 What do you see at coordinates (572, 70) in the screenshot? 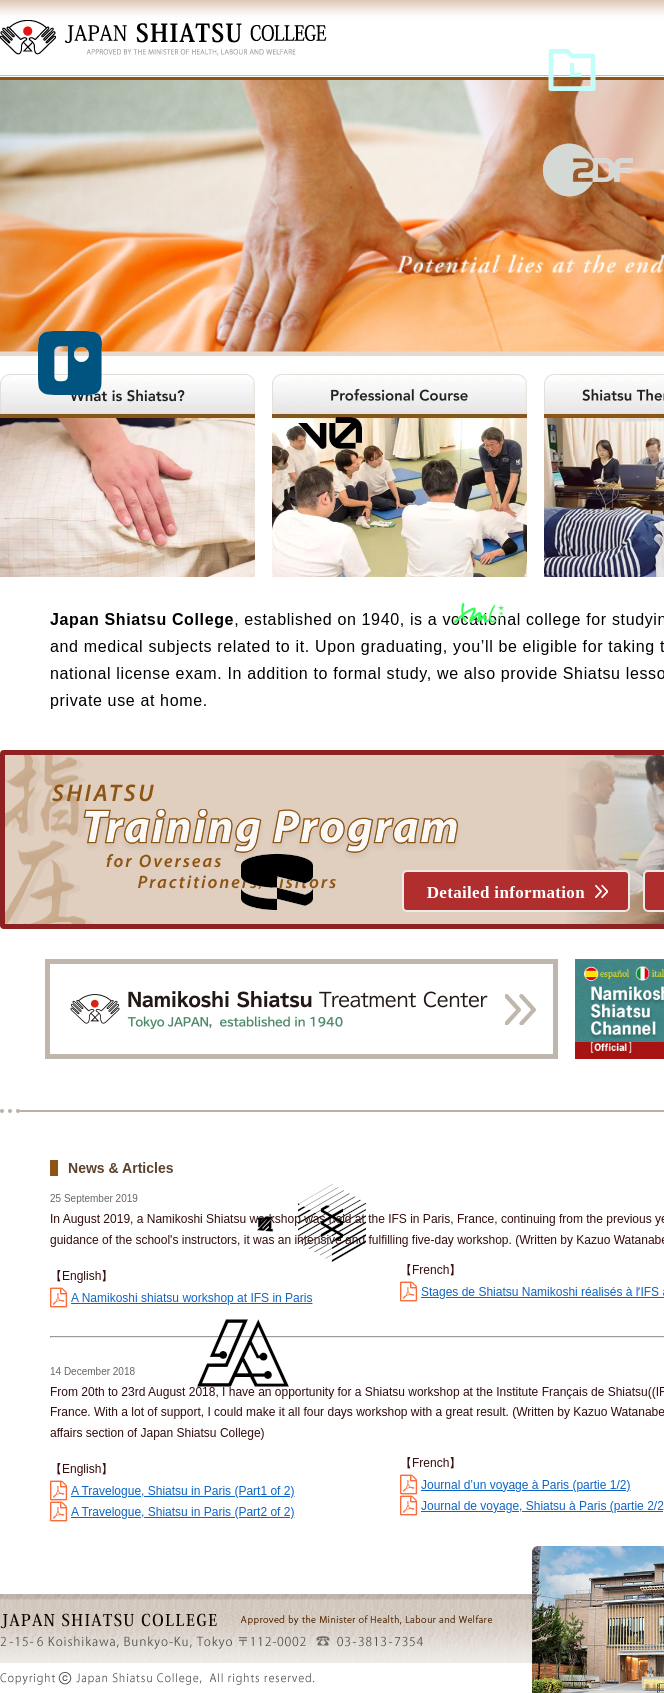
I see `view folder history or previous versions` at bounding box center [572, 70].